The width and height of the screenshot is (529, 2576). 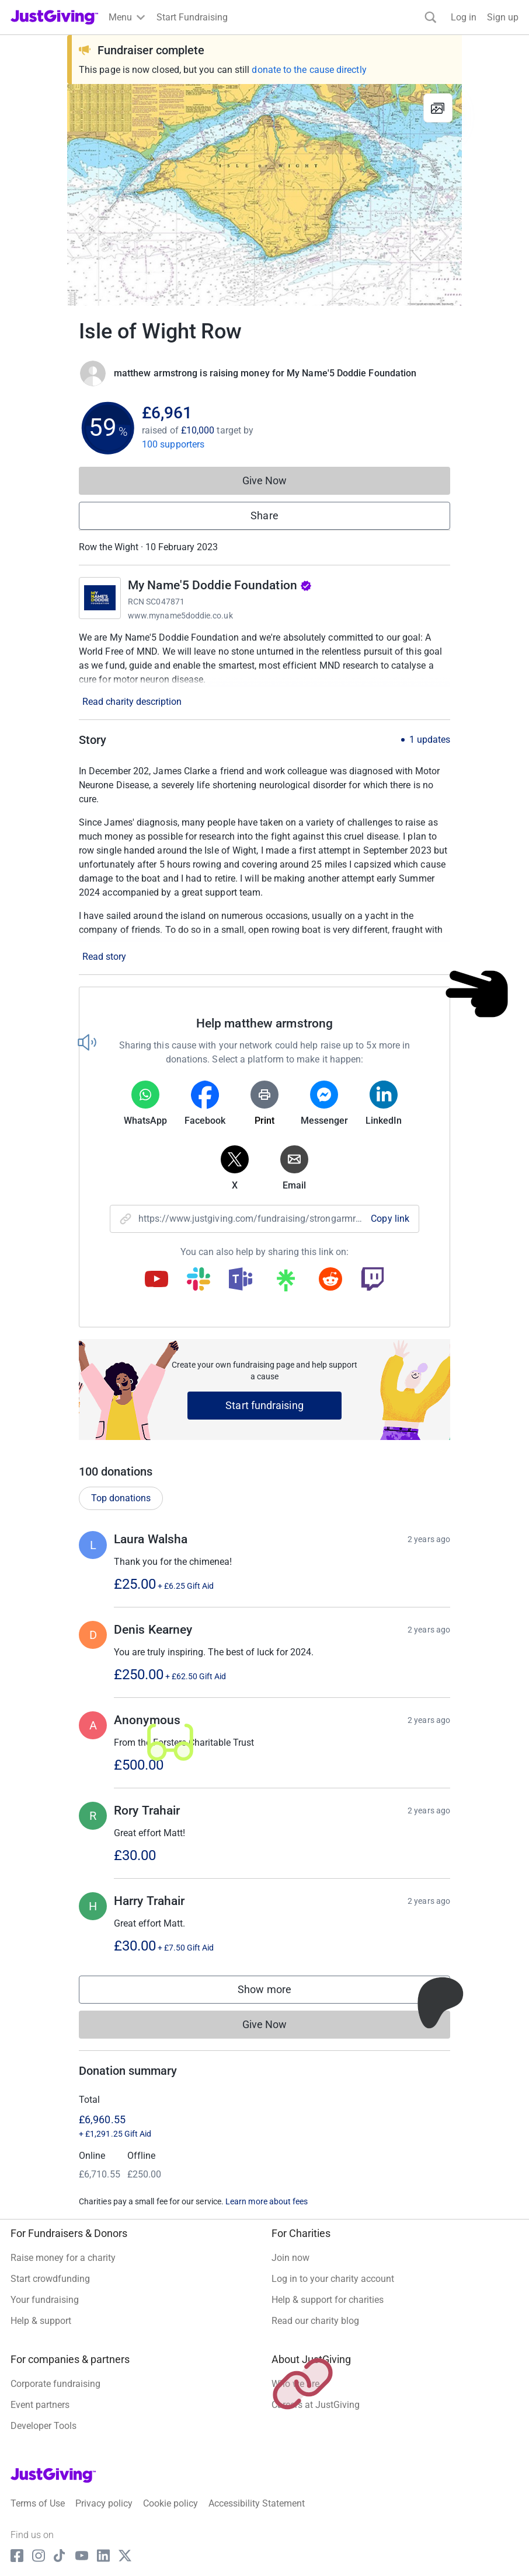 I want to click on enable reading mode or accessibility features, so click(x=170, y=1743).